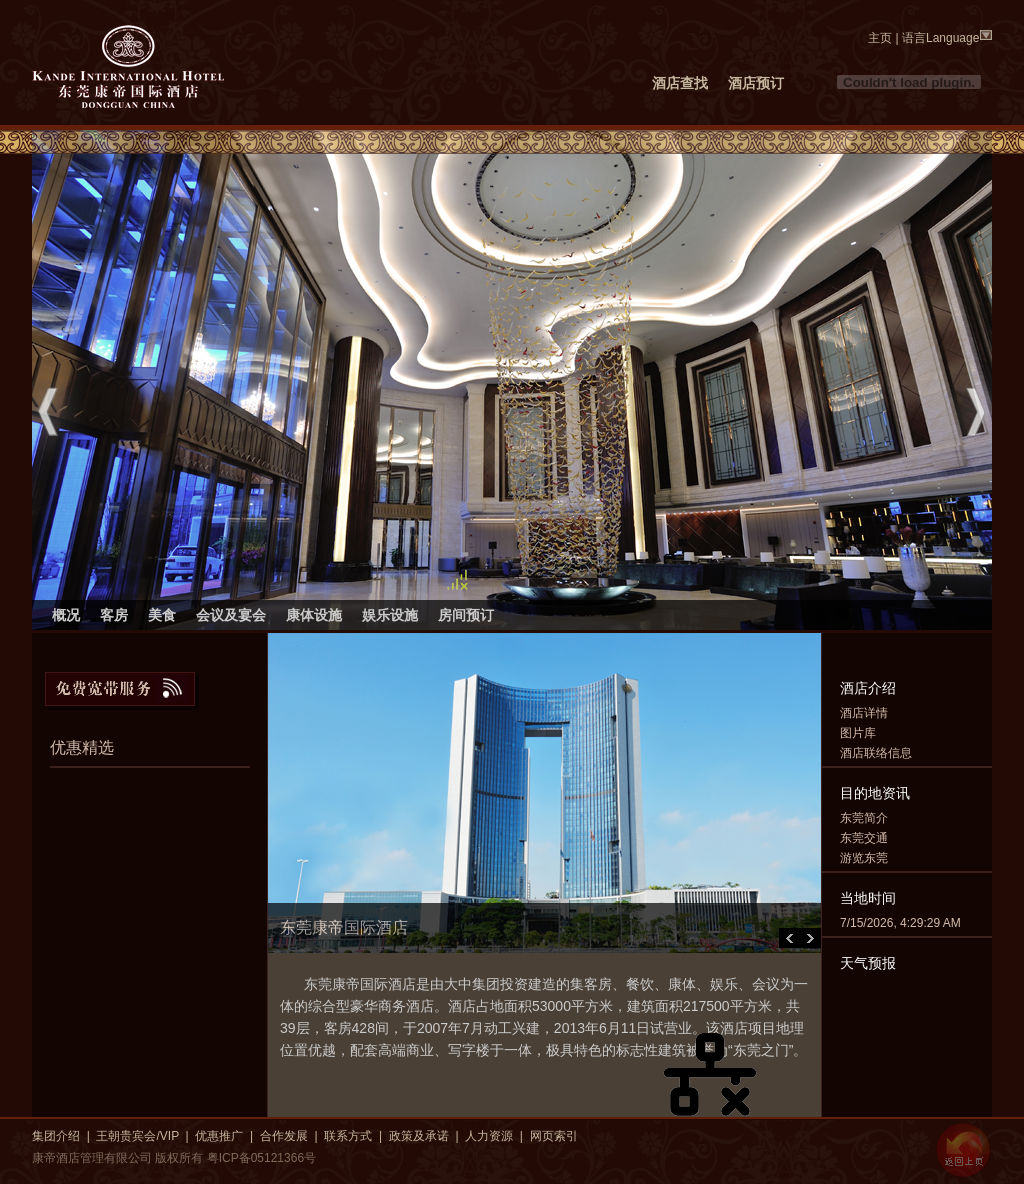 This screenshot has width=1024, height=1184. Describe the element at coordinates (710, 1076) in the screenshot. I see `network connection error or failure` at that location.